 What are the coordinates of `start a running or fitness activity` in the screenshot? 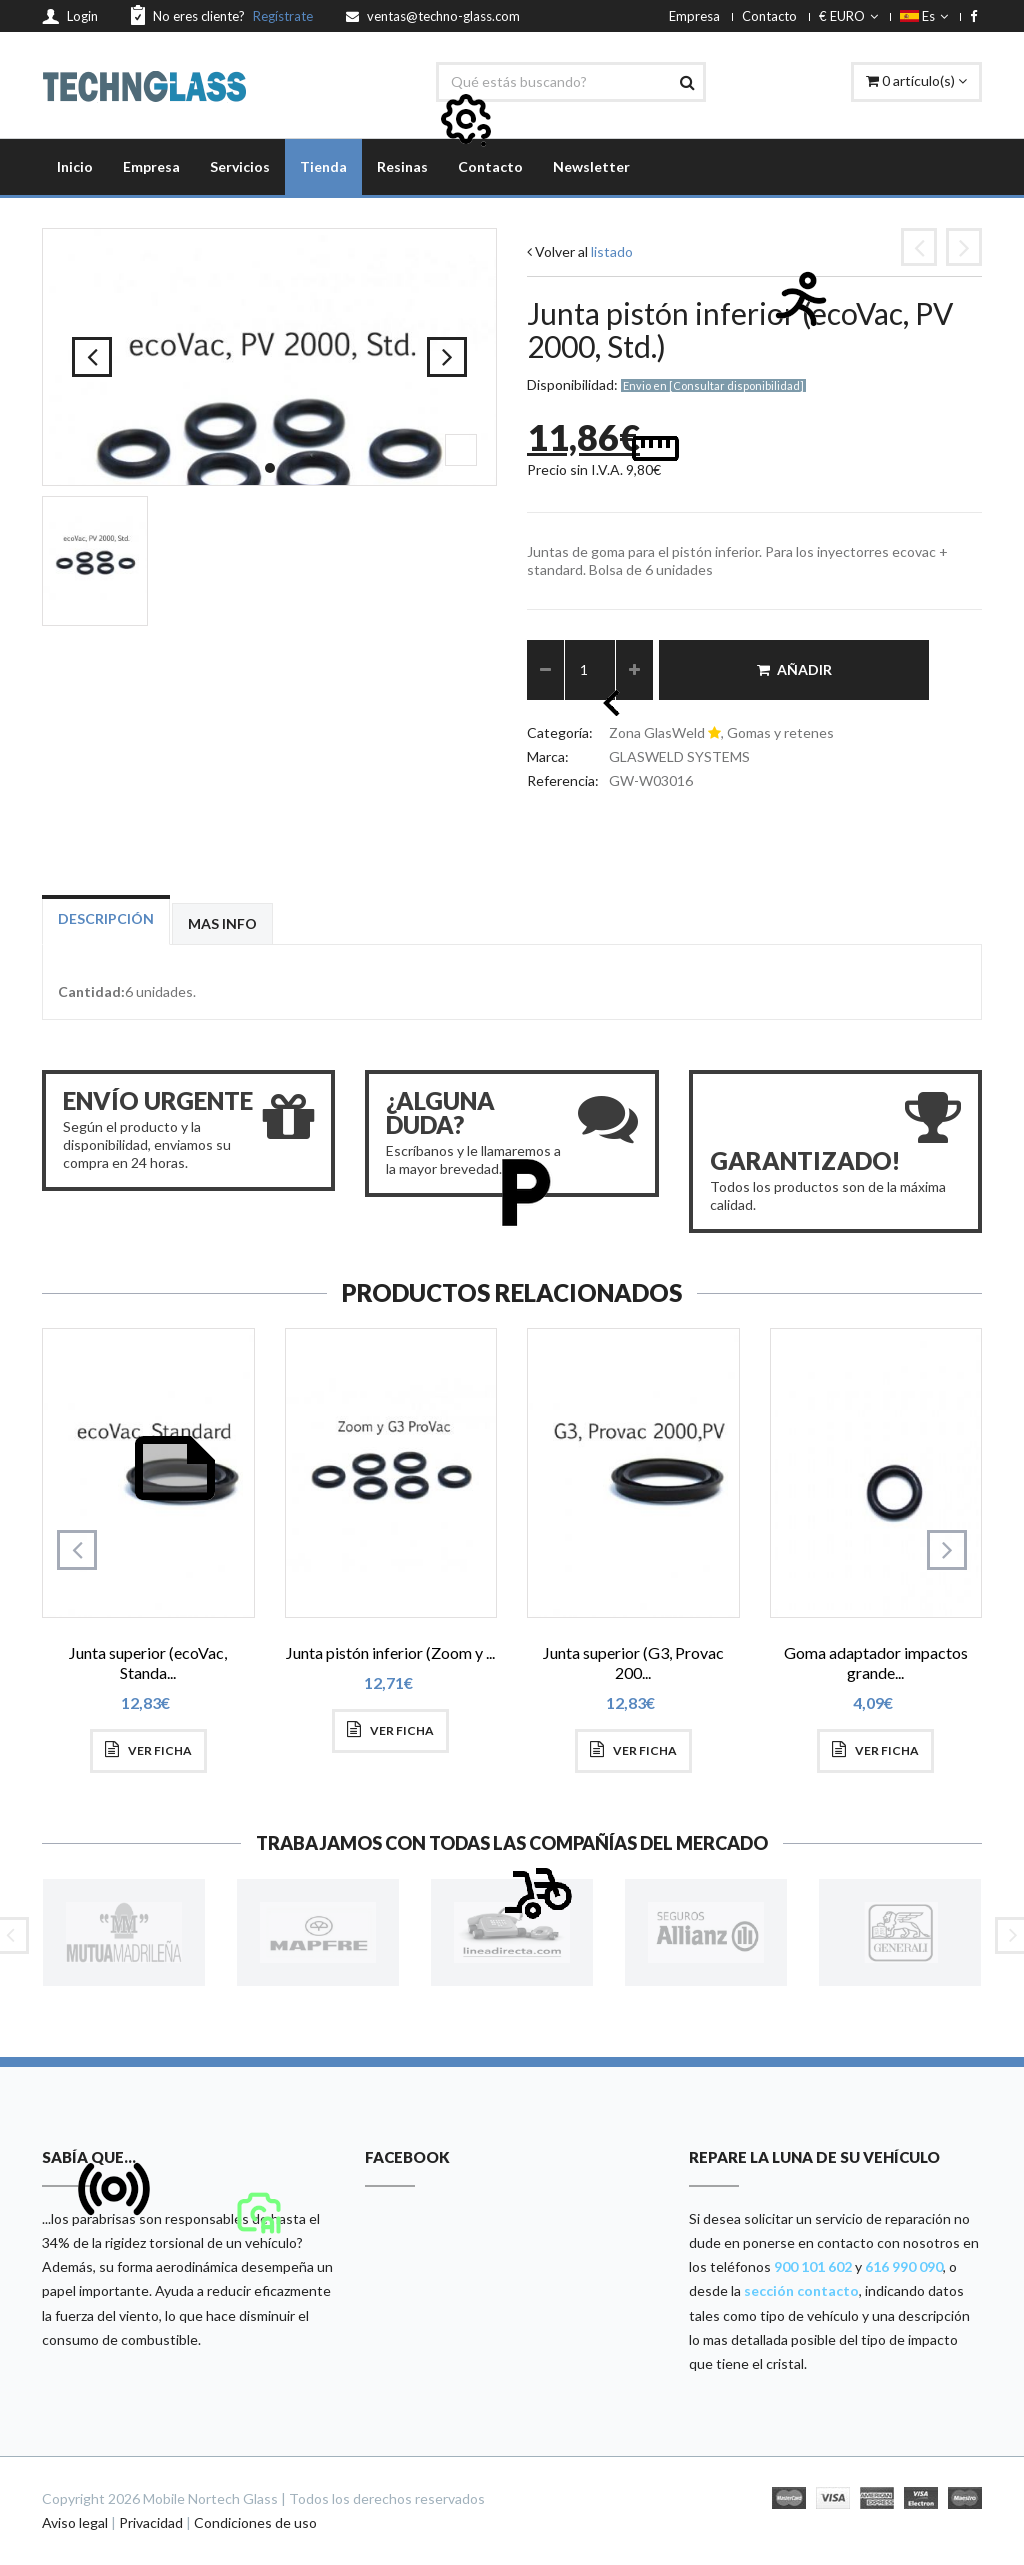 It's located at (802, 298).